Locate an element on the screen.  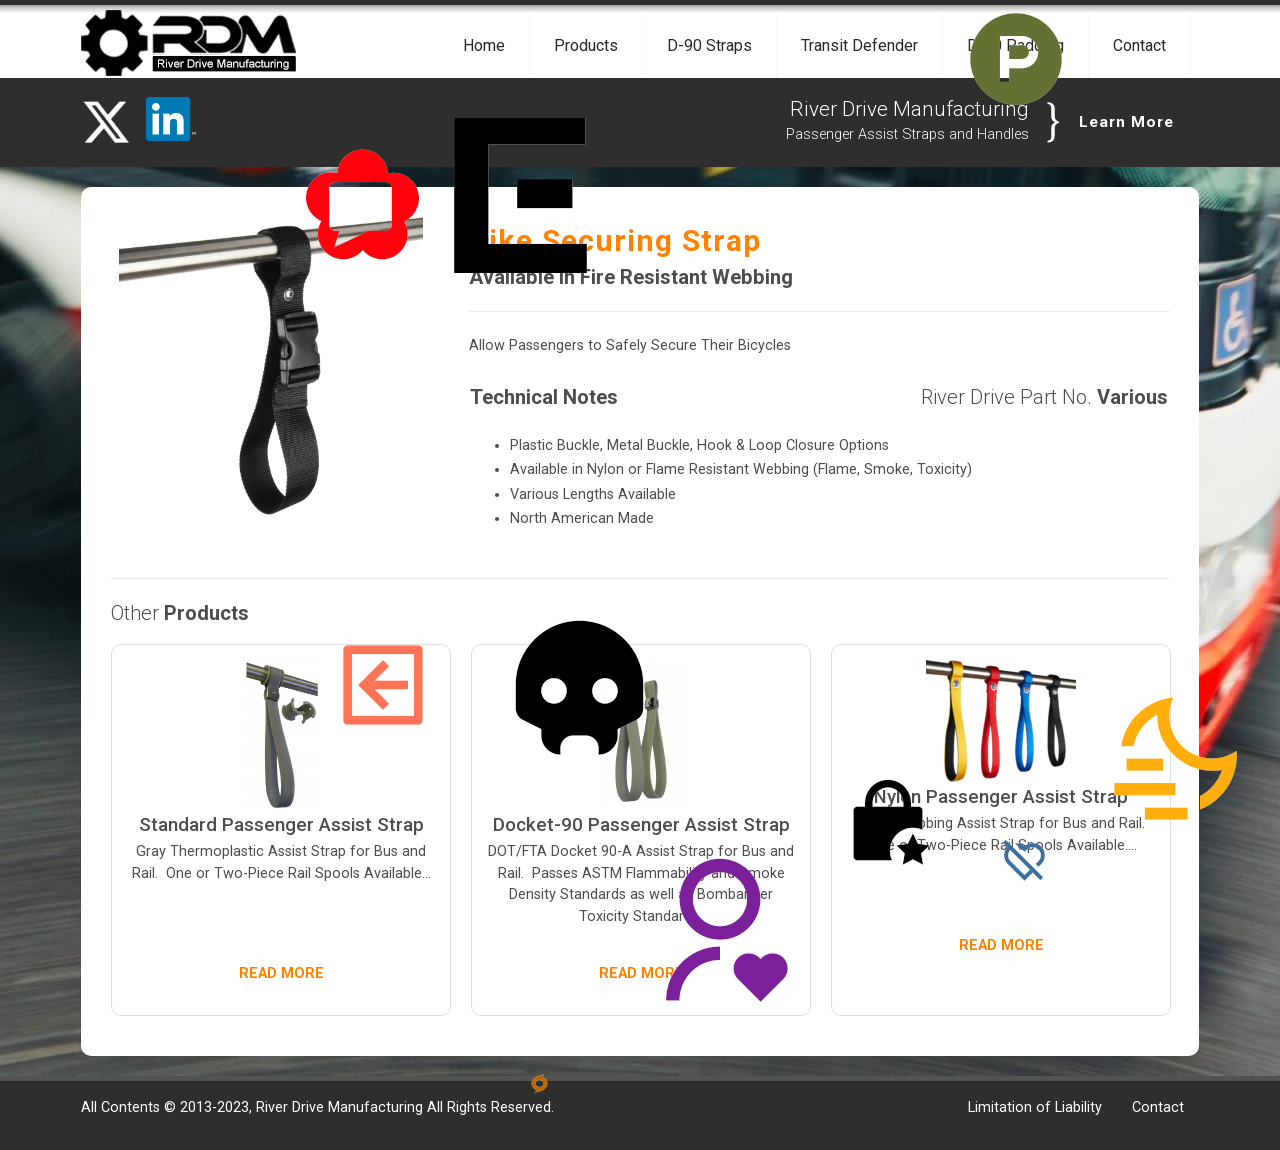
indicates danger or hazardous content is located at coordinates (579, 684).